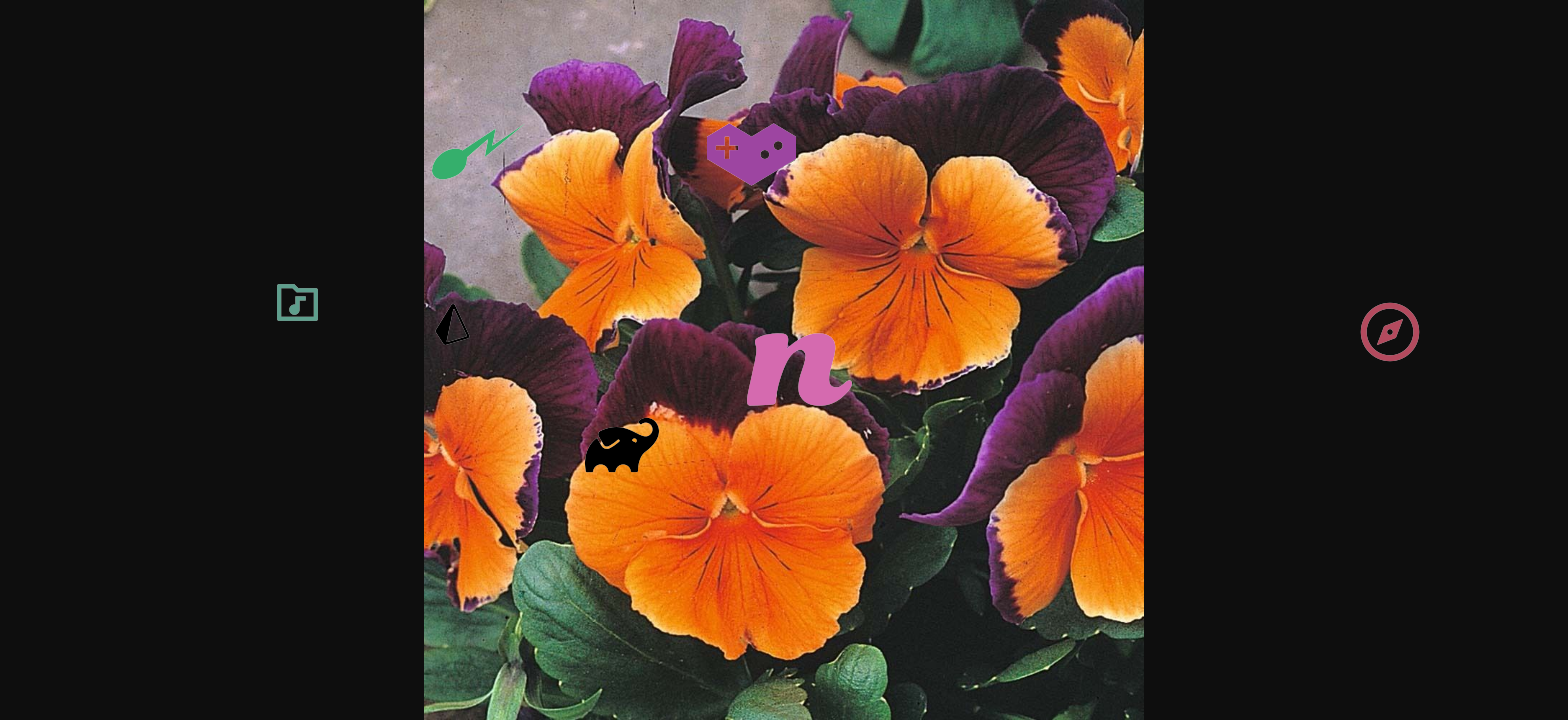 This screenshot has height=720, width=1568. Describe the element at coordinates (478, 151) in the screenshot. I see `gamescience company logo` at that location.